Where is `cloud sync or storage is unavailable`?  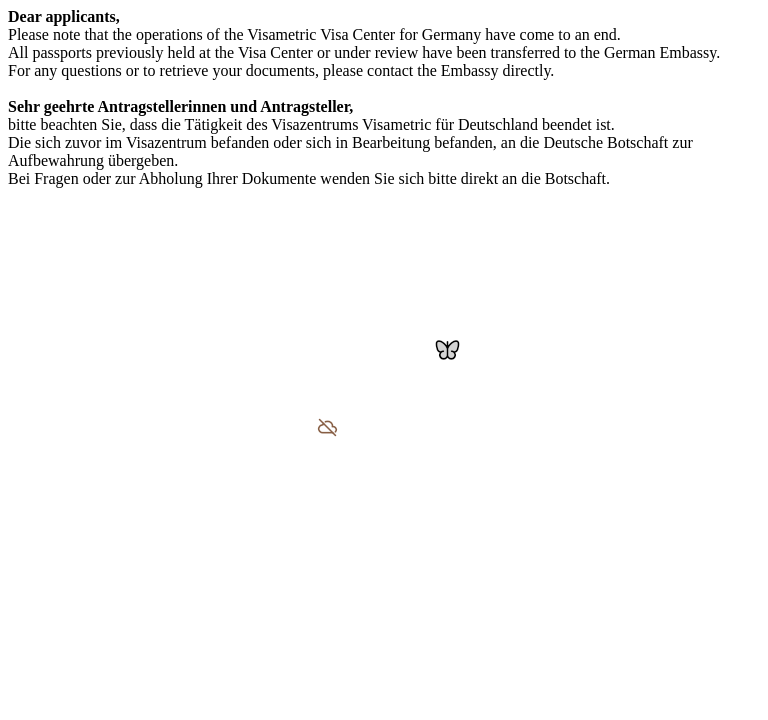
cloud sync or storage is unavailable is located at coordinates (327, 427).